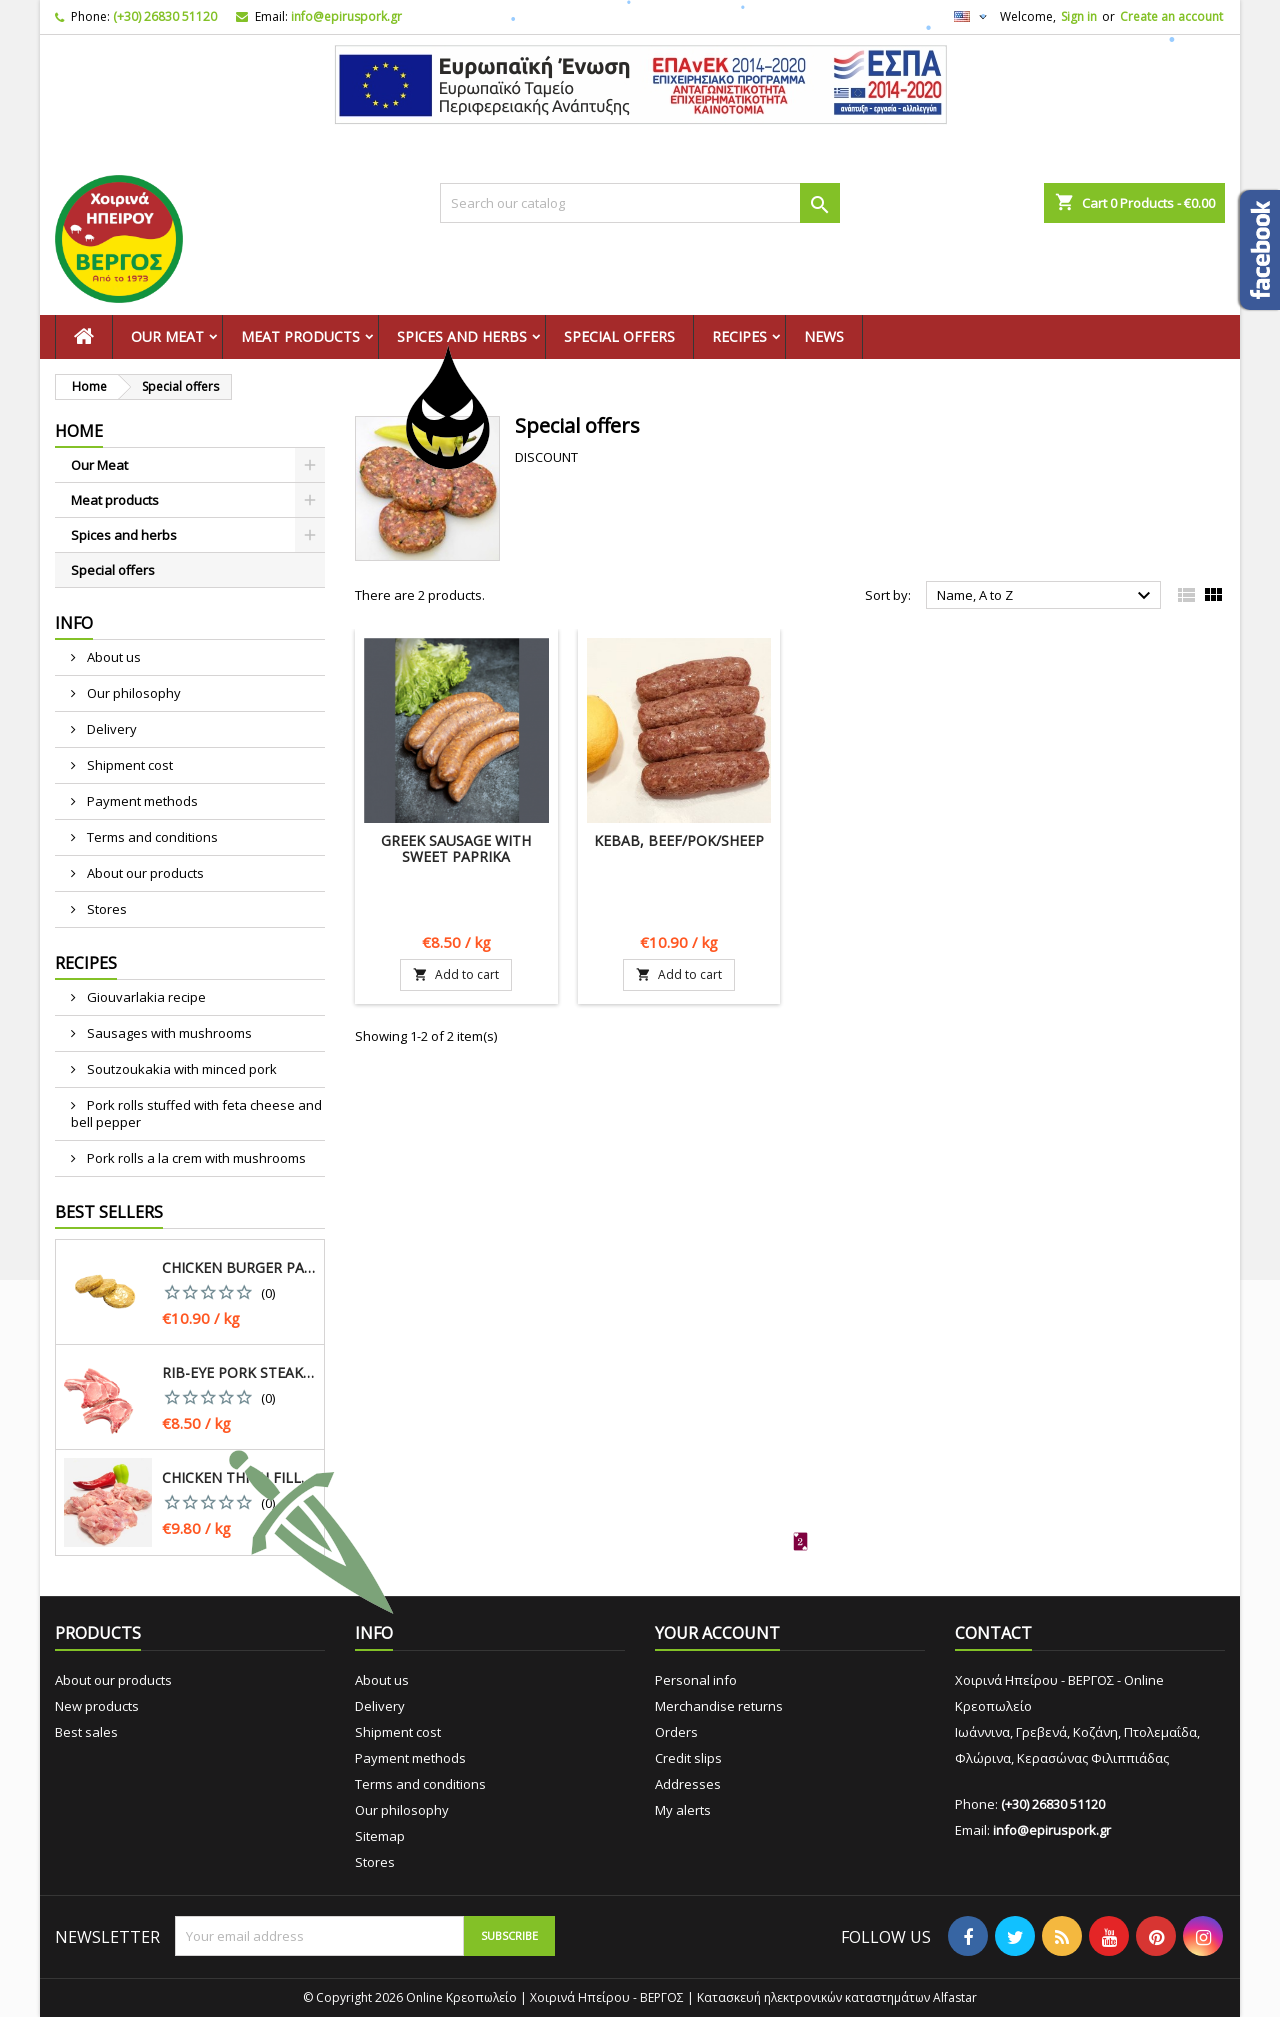 The image size is (1280, 2017). What do you see at coordinates (800, 1541) in the screenshot?
I see `two of hearts playing card` at bounding box center [800, 1541].